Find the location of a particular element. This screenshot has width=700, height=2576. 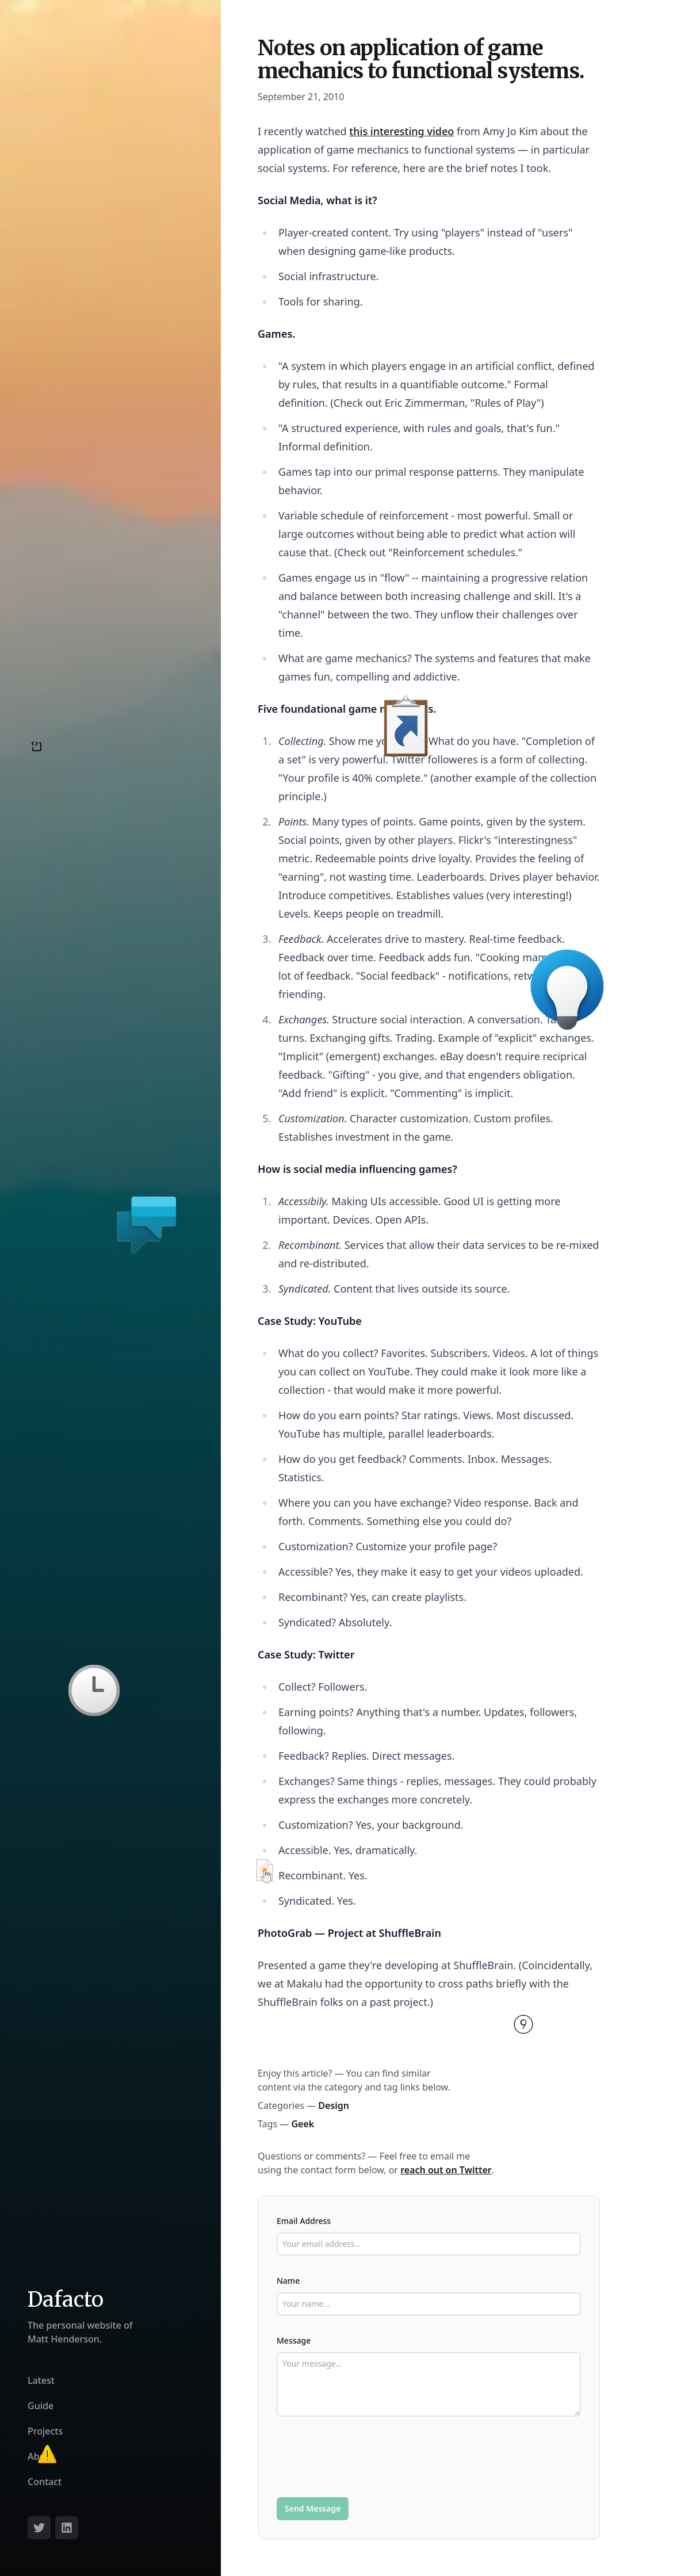

indicates a time-sensitive or scheduled item is located at coordinates (94, 1690).